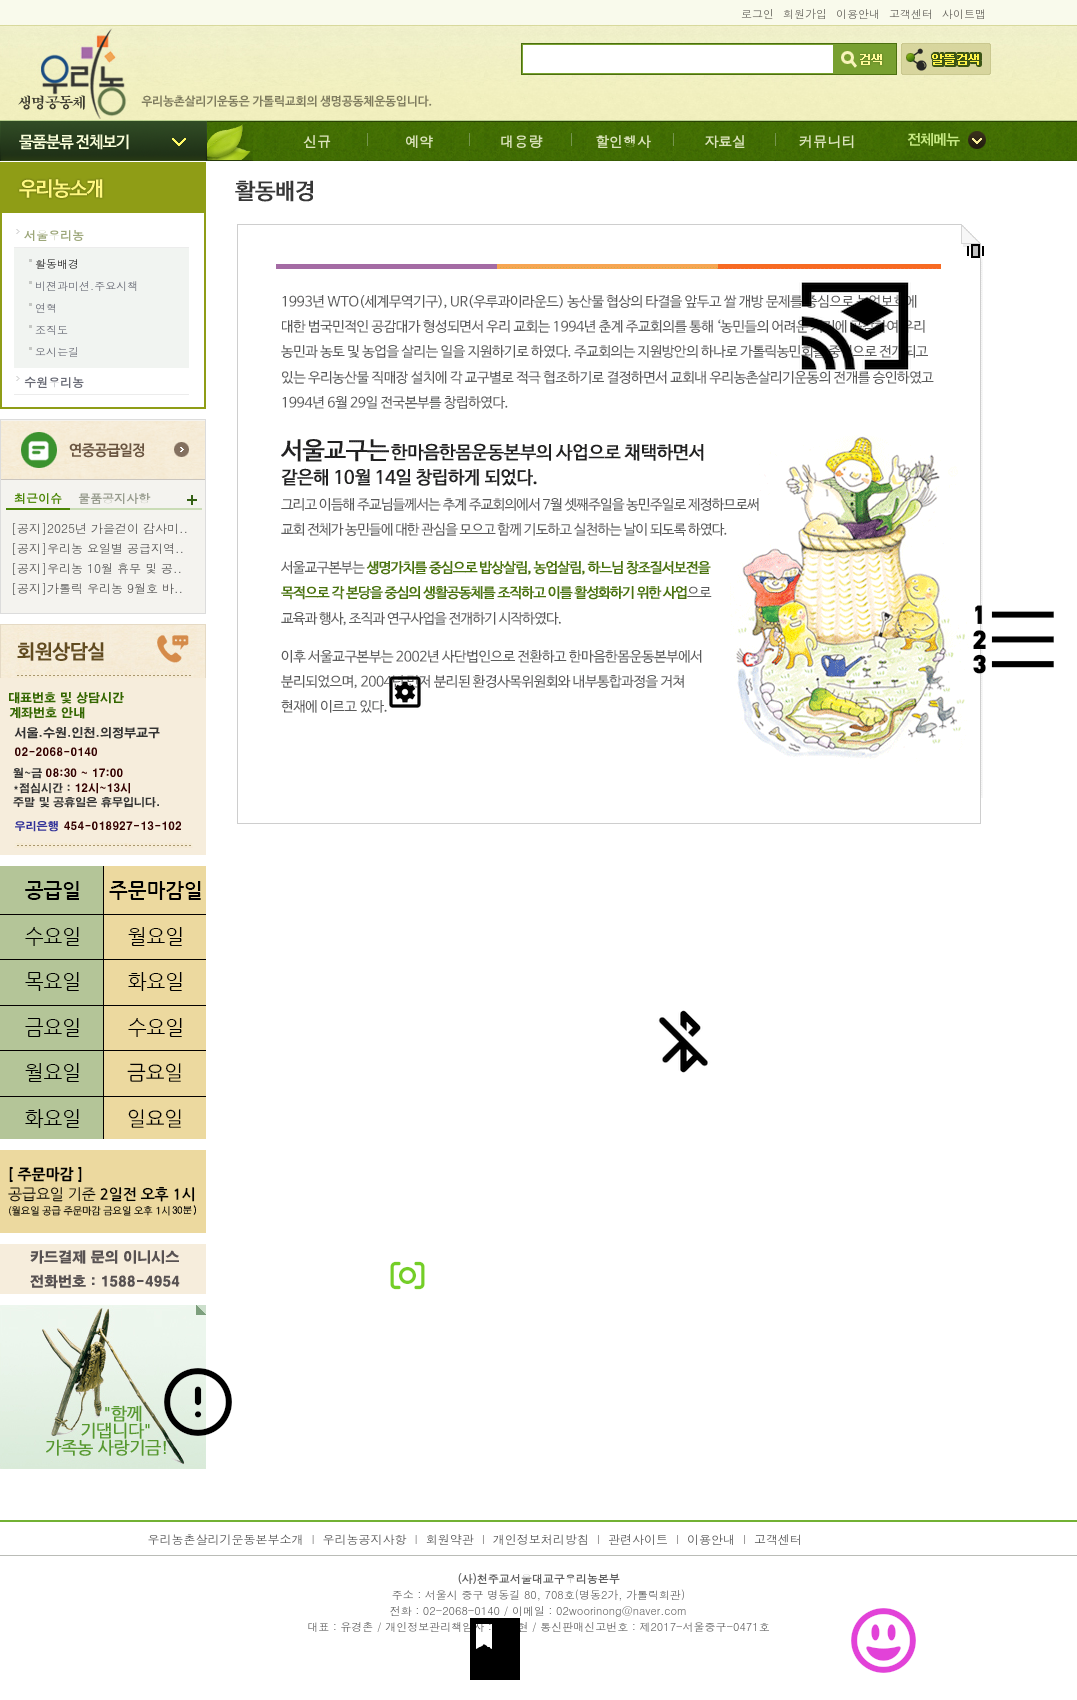 The width and height of the screenshot is (1077, 1700). I want to click on view stories or sequential content, so click(975, 251).